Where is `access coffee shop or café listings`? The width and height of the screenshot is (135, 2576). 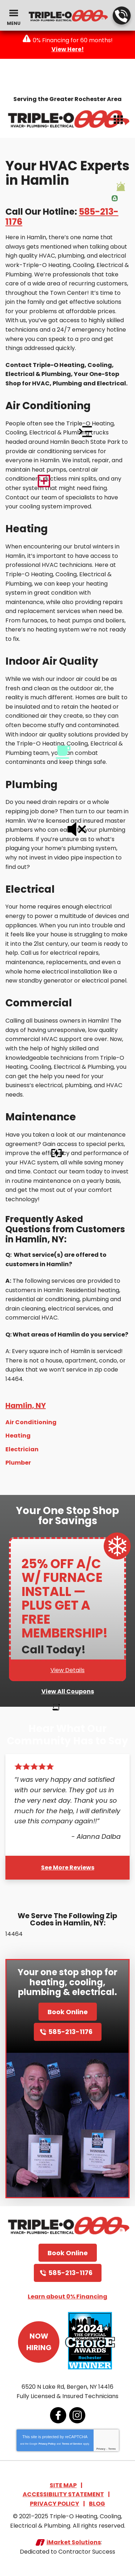 access coffee shop or café listings is located at coordinates (63, 752).